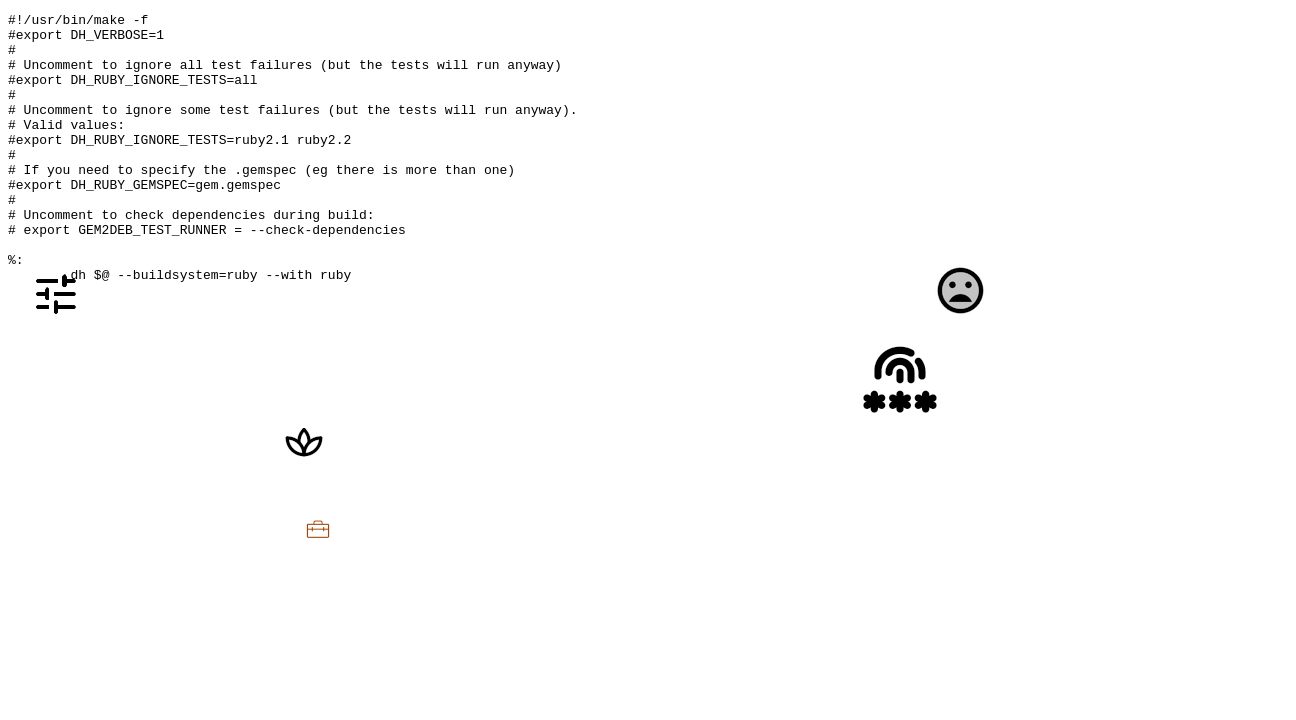  What do you see at coordinates (318, 530) in the screenshot?
I see `access tools and utilities` at bounding box center [318, 530].